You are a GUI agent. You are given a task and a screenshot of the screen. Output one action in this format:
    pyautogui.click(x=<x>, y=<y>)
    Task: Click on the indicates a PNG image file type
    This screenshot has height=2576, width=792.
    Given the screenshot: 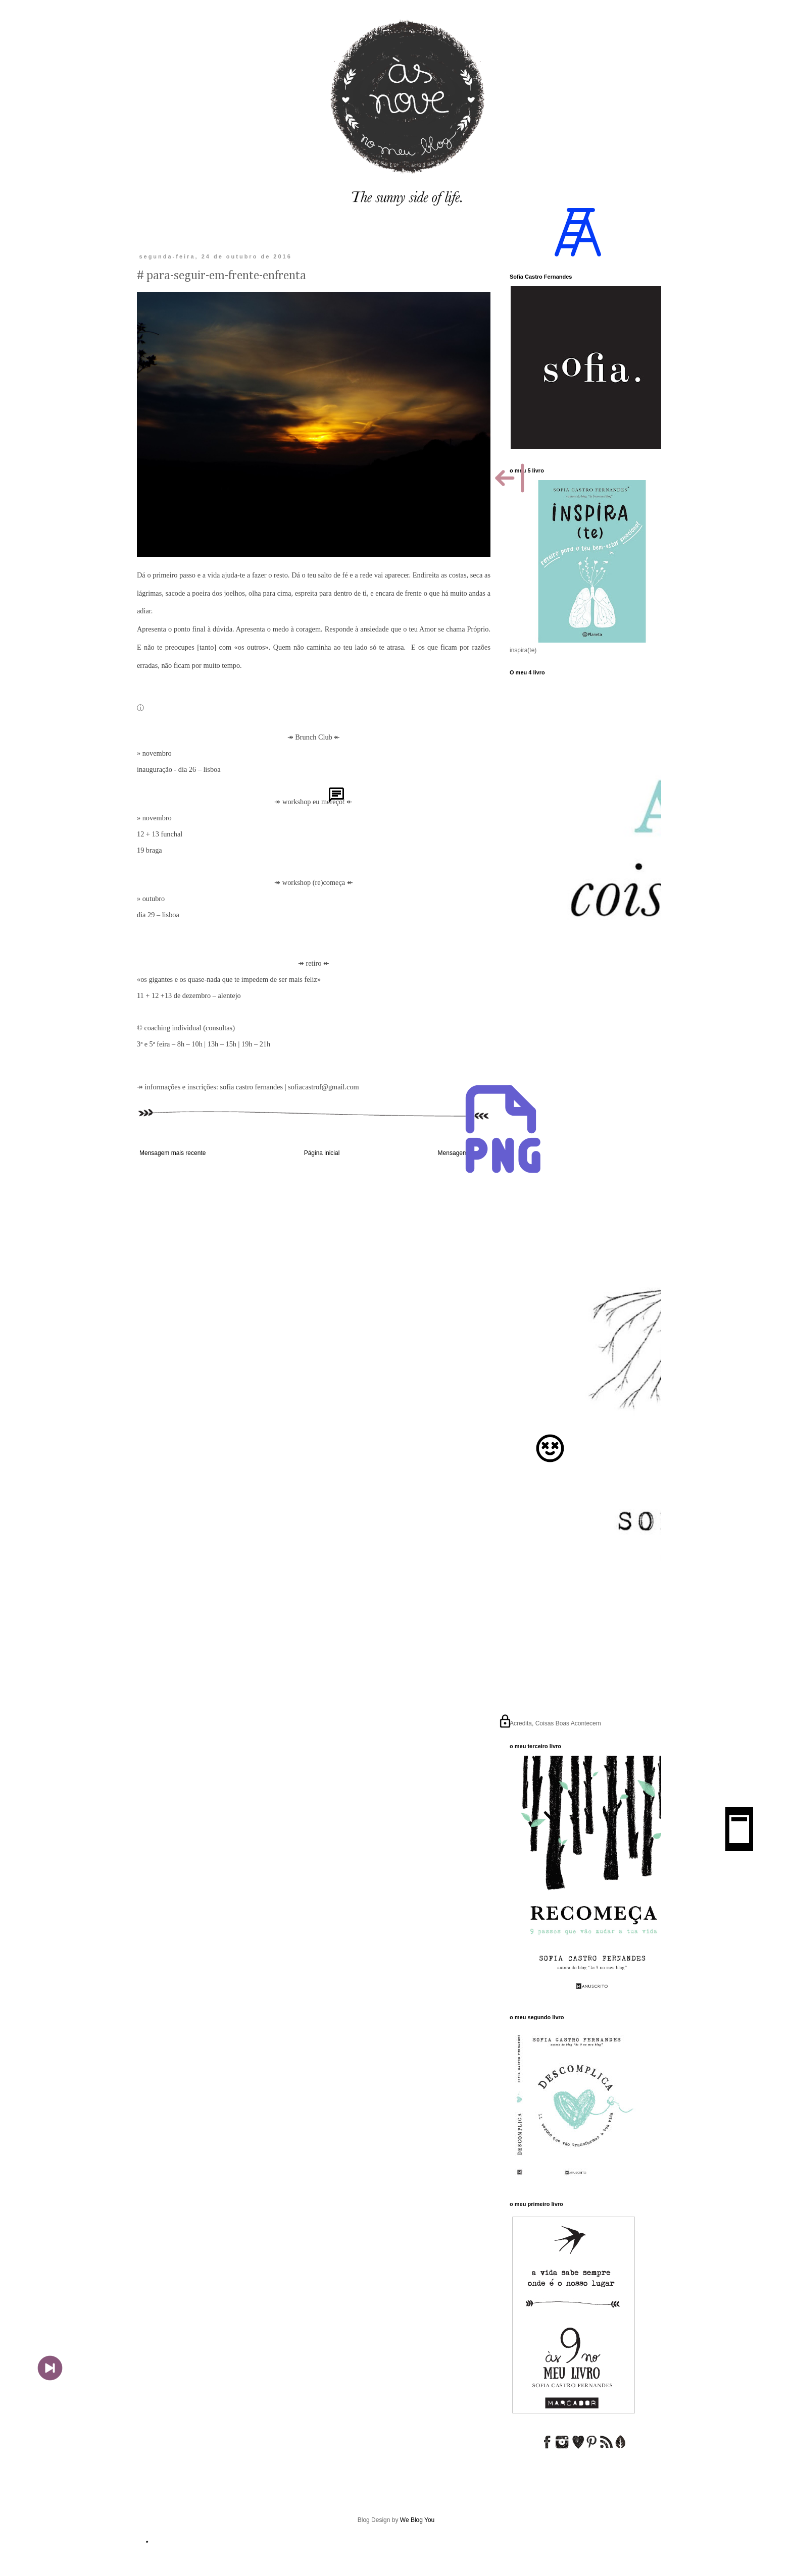 What is the action you would take?
    pyautogui.click(x=501, y=1129)
    